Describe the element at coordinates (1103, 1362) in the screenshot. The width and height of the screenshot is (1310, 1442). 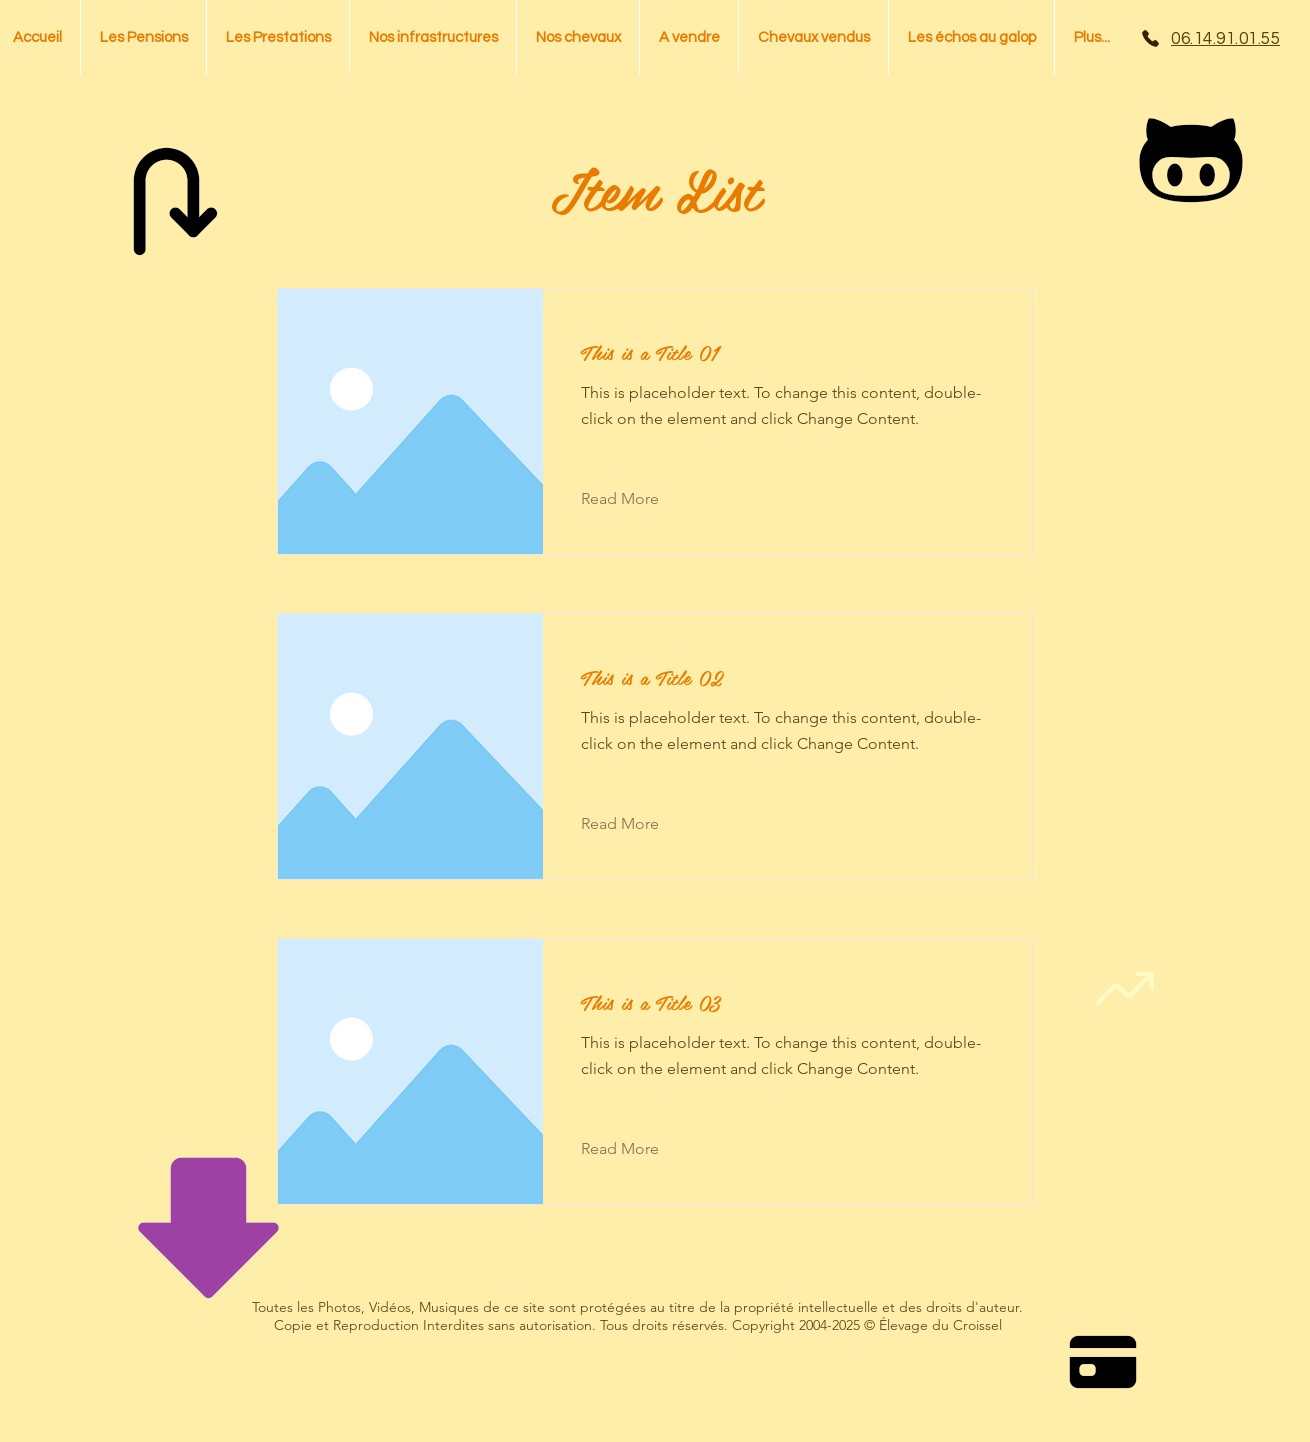
I see `manage payment methods` at that location.